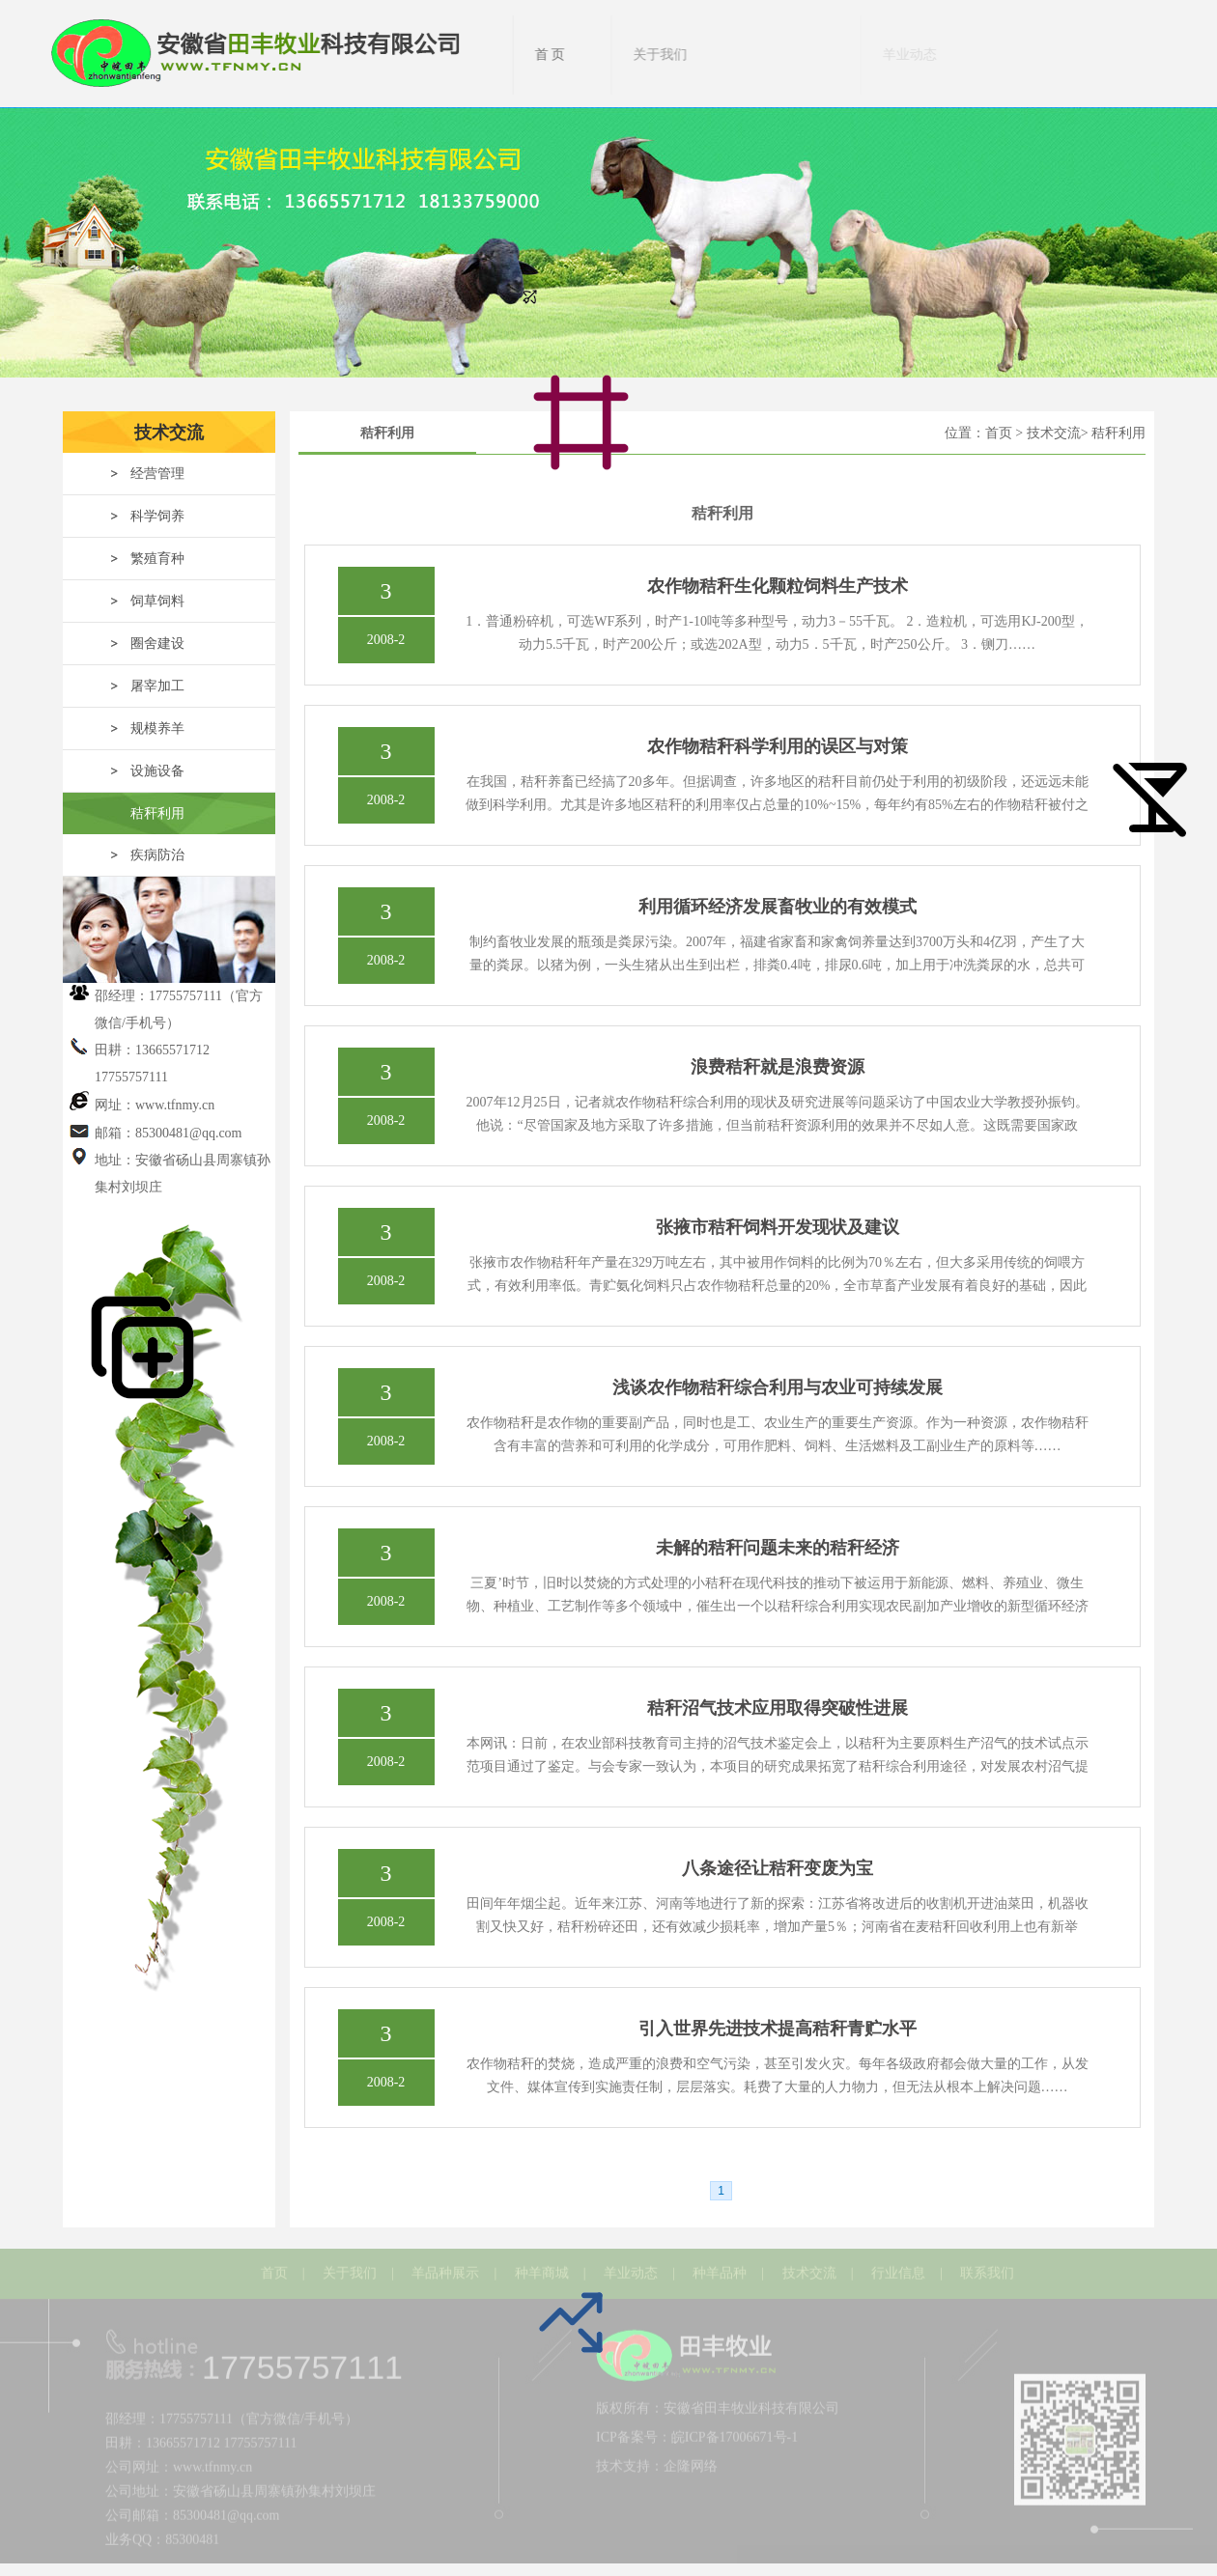 This screenshot has width=1217, height=2576. Describe the element at coordinates (572, 2322) in the screenshot. I see `view market trends and fluctuations` at that location.